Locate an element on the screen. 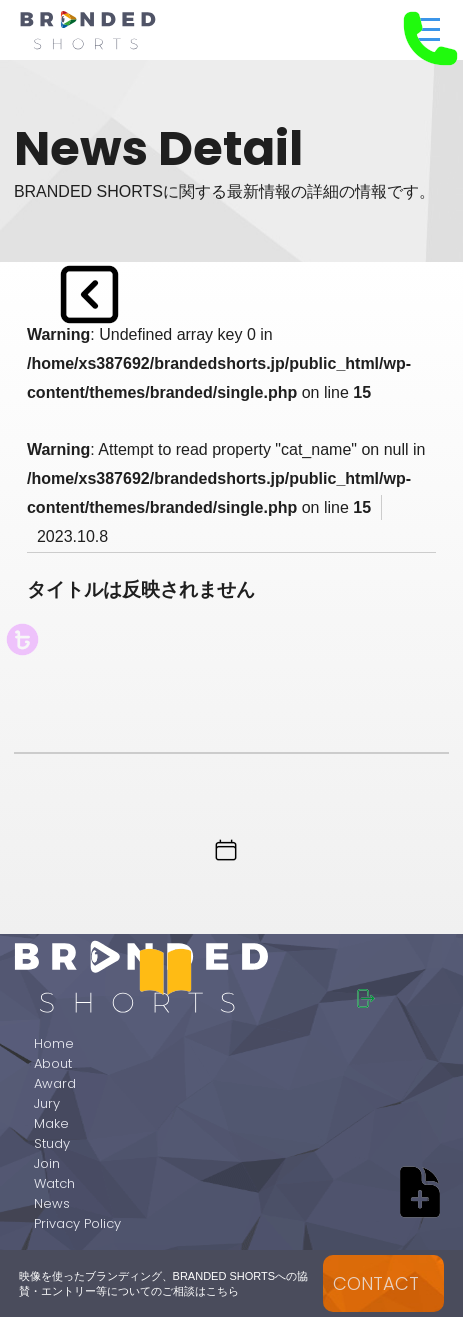 The image size is (463, 1317). sign out or log out of account is located at coordinates (364, 998).